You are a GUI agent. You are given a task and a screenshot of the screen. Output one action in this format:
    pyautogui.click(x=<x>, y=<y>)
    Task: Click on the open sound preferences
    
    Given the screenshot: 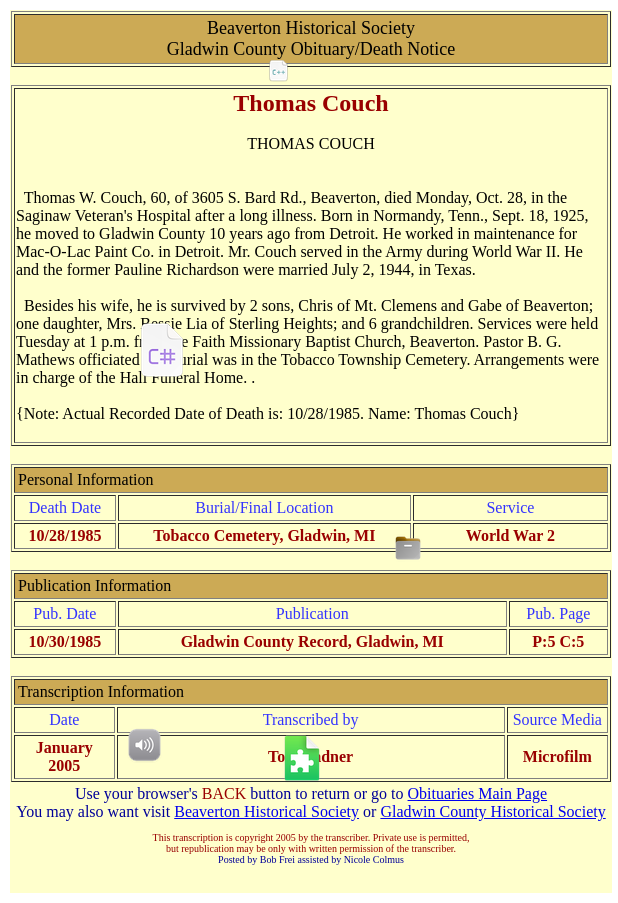 What is the action you would take?
    pyautogui.click(x=144, y=745)
    